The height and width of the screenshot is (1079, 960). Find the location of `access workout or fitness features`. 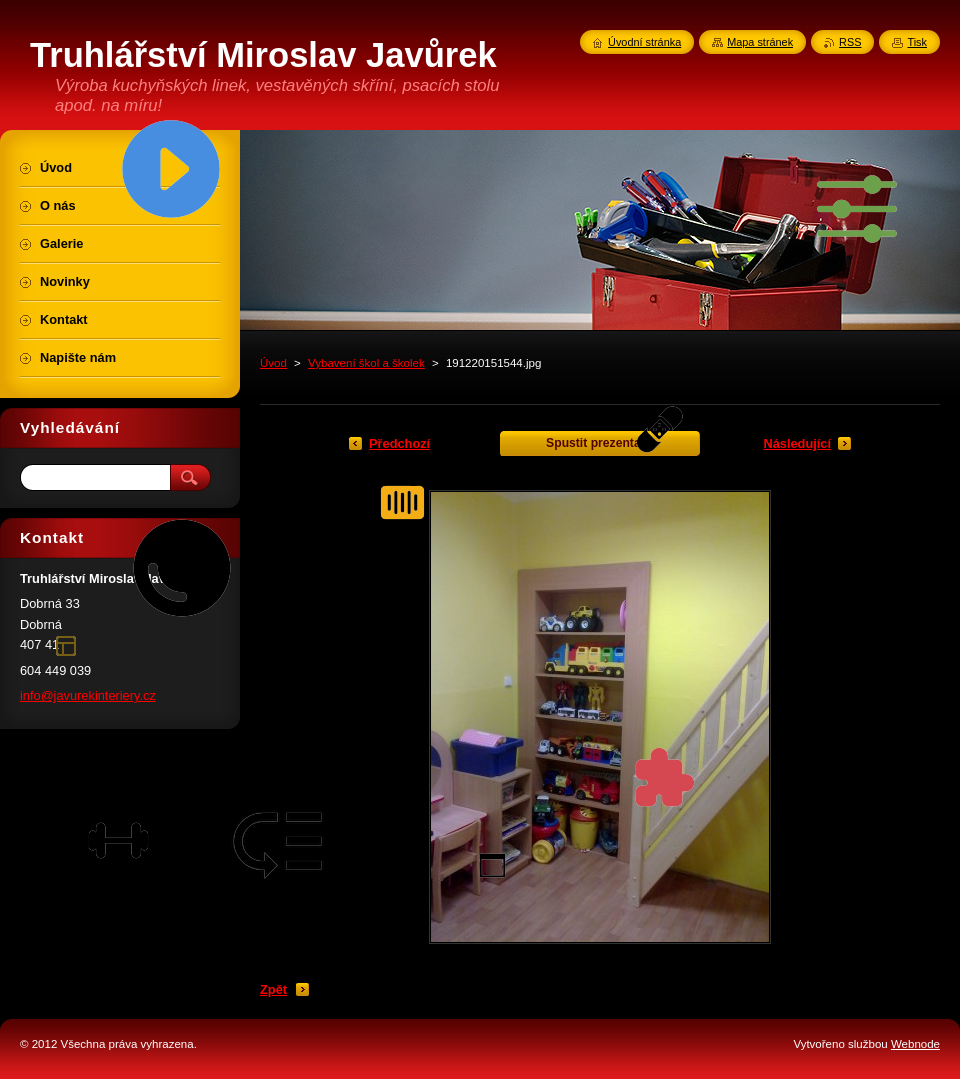

access workout or fitness features is located at coordinates (118, 840).